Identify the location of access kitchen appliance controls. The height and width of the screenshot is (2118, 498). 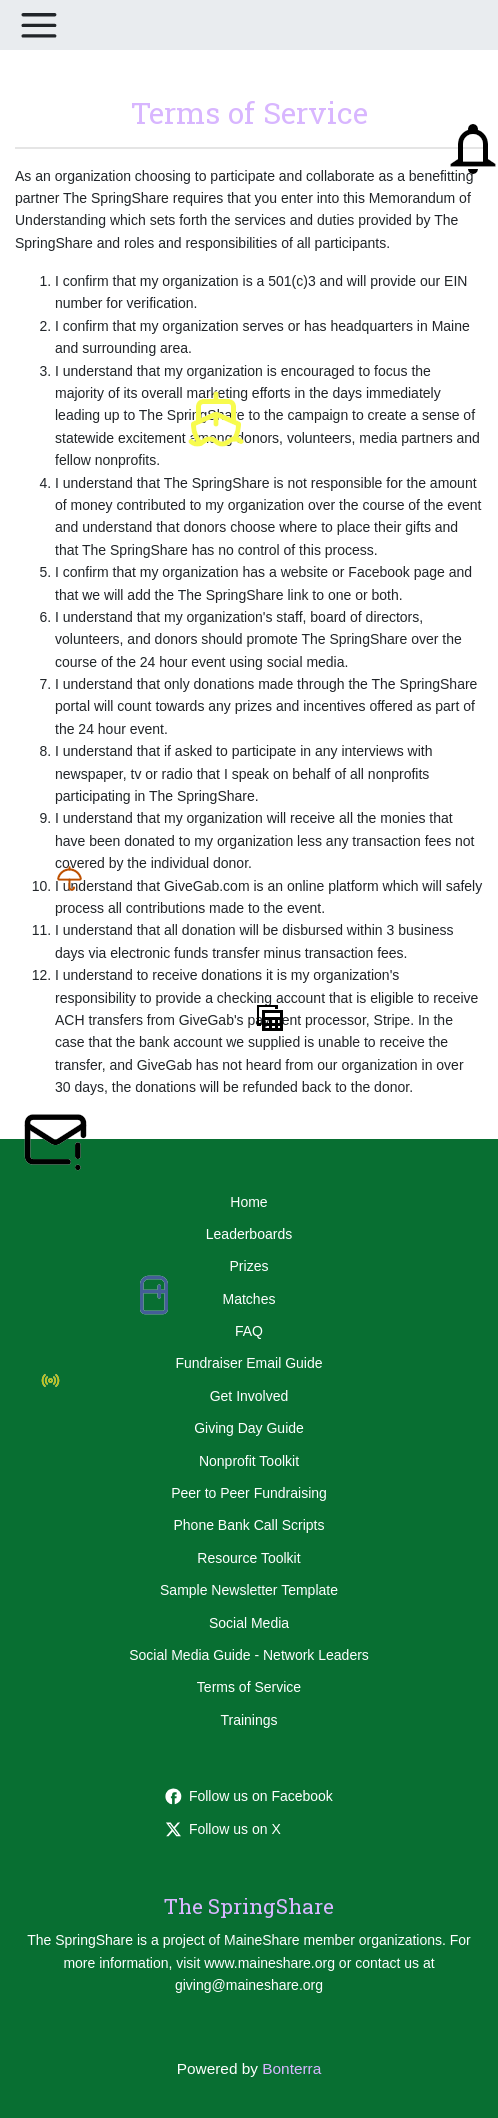
(154, 1295).